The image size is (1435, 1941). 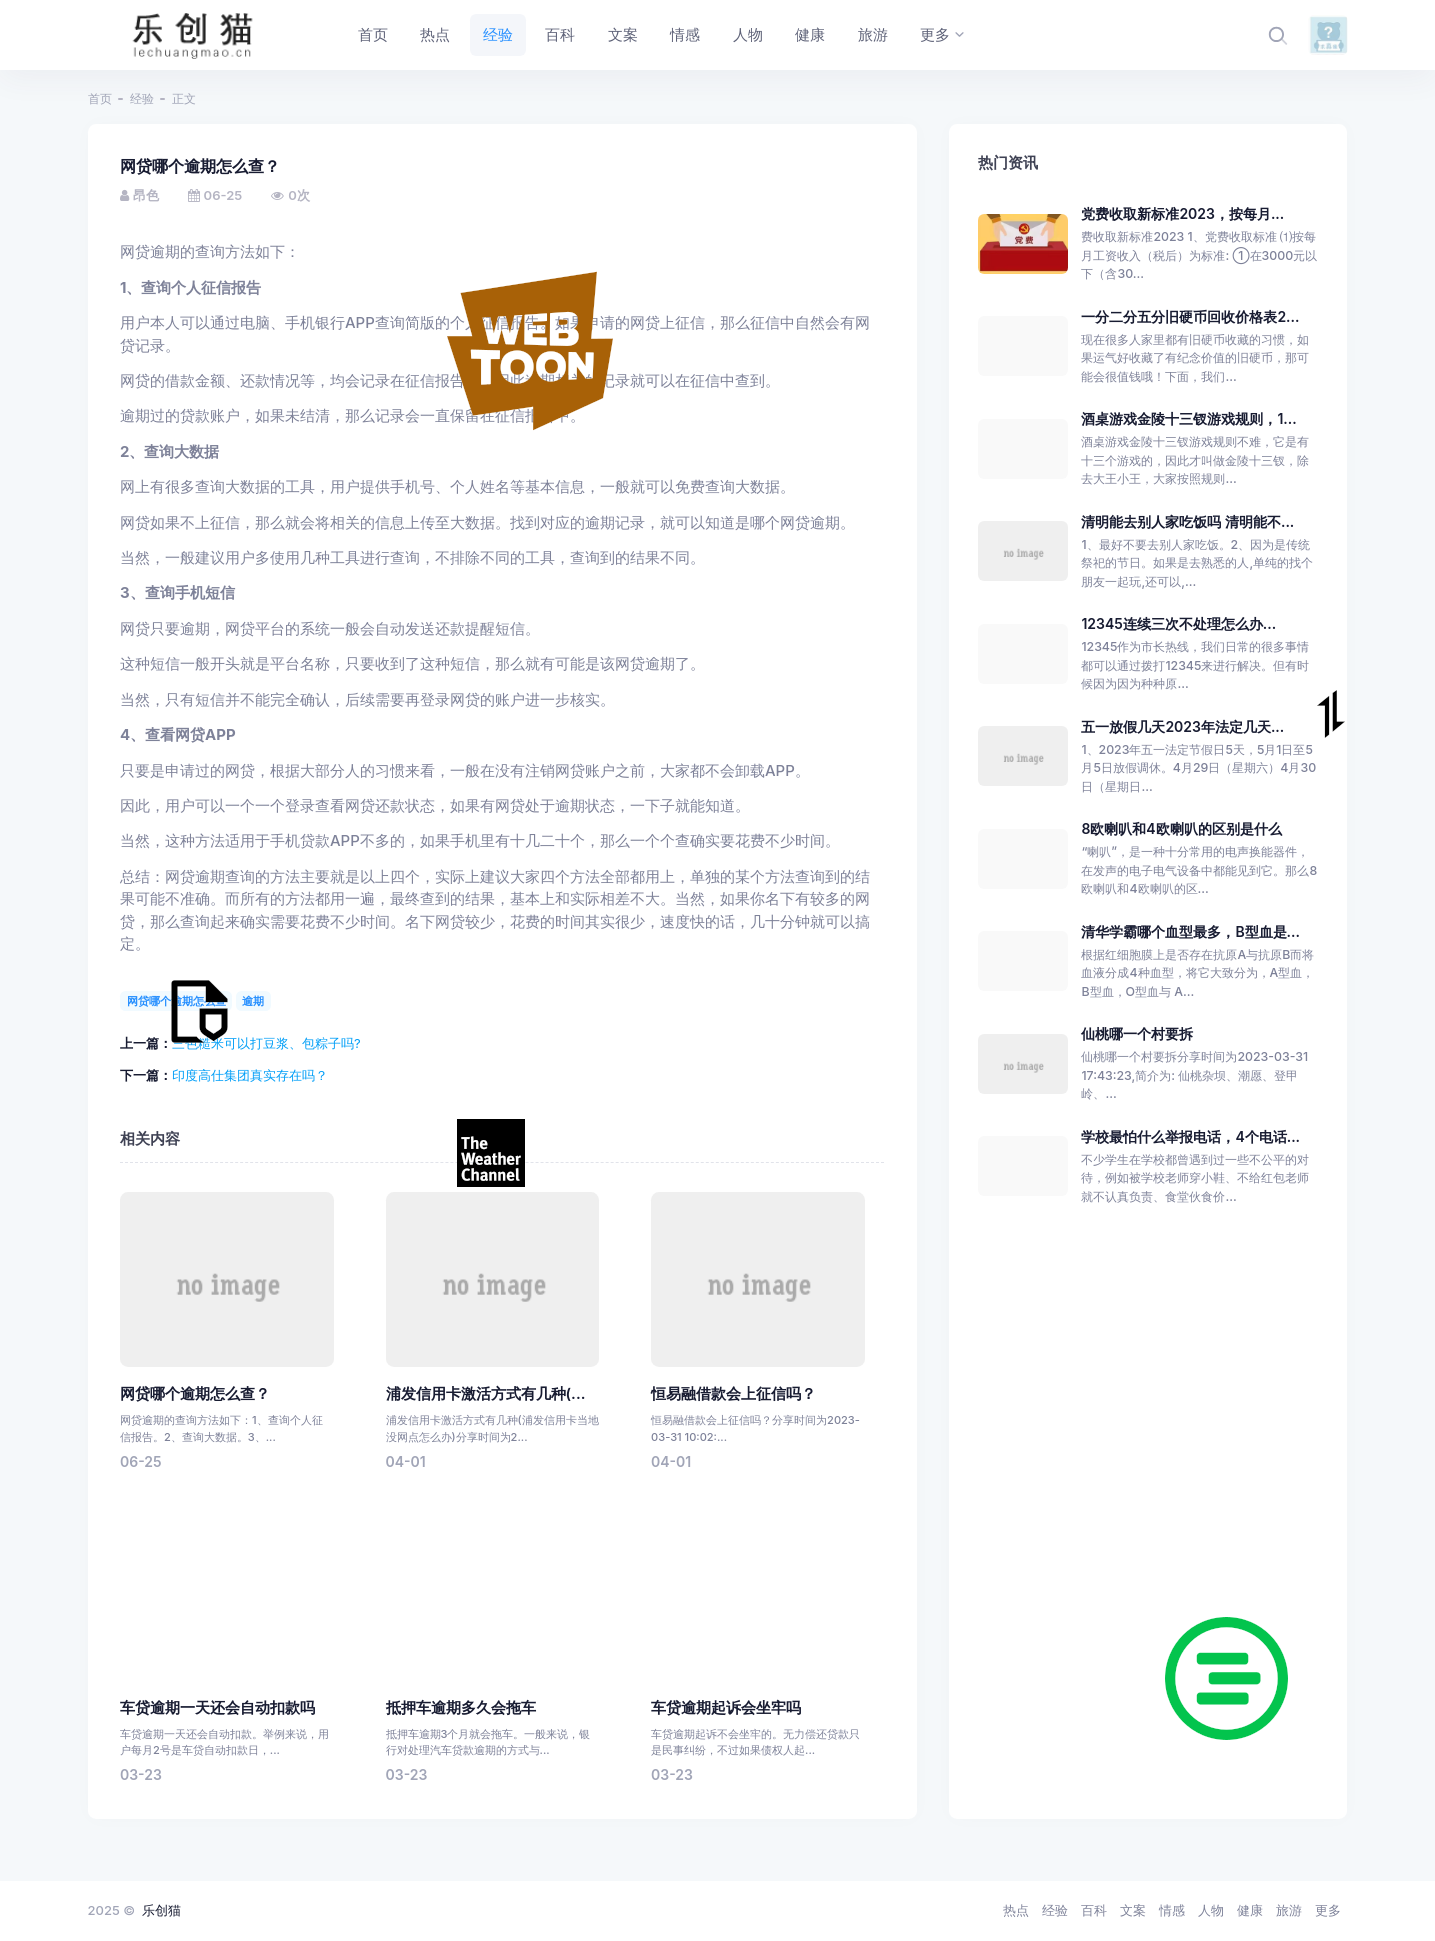 What do you see at coordinates (491, 1153) in the screenshot?
I see `open the weather channel app` at bounding box center [491, 1153].